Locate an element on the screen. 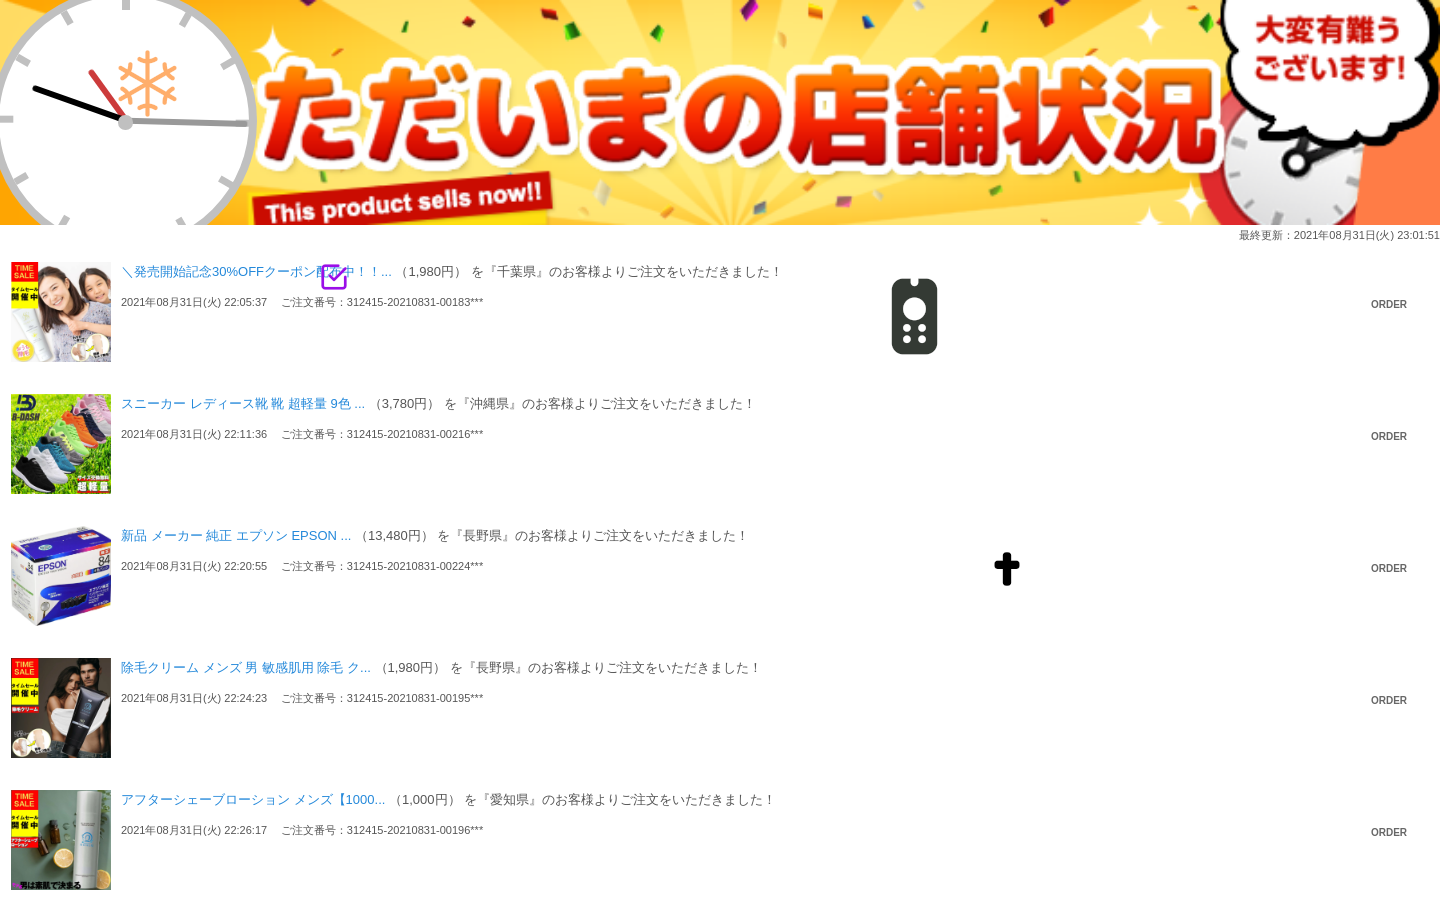 The width and height of the screenshot is (1440, 911). a selected or completed item is located at coordinates (334, 277).